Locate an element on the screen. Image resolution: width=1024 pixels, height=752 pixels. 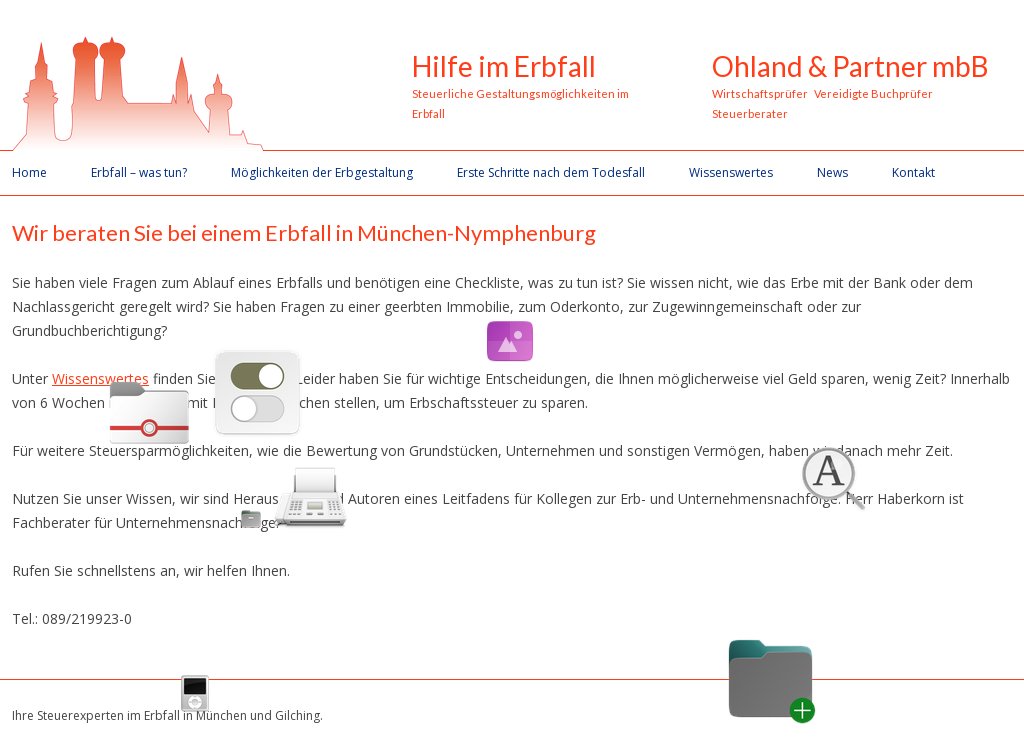
send or receive a fax is located at coordinates (310, 498).